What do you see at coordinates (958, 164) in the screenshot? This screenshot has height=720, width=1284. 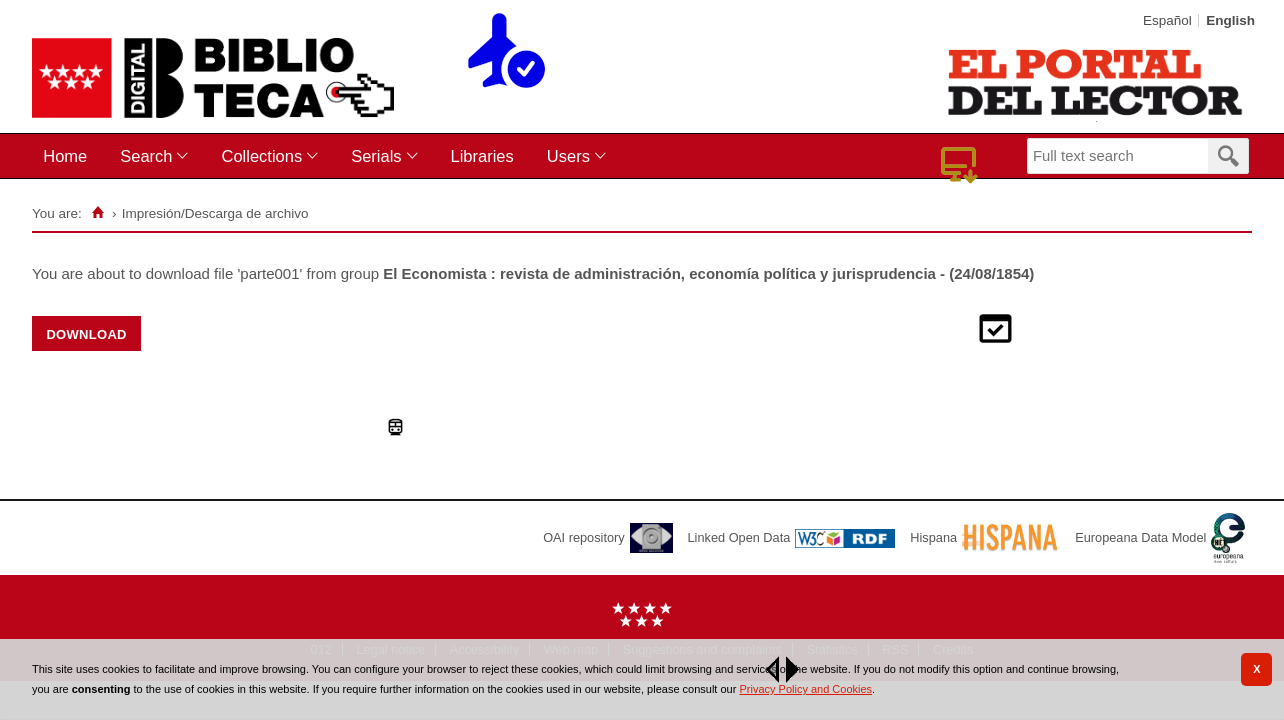 I see `download to desktop computer` at bounding box center [958, 164].